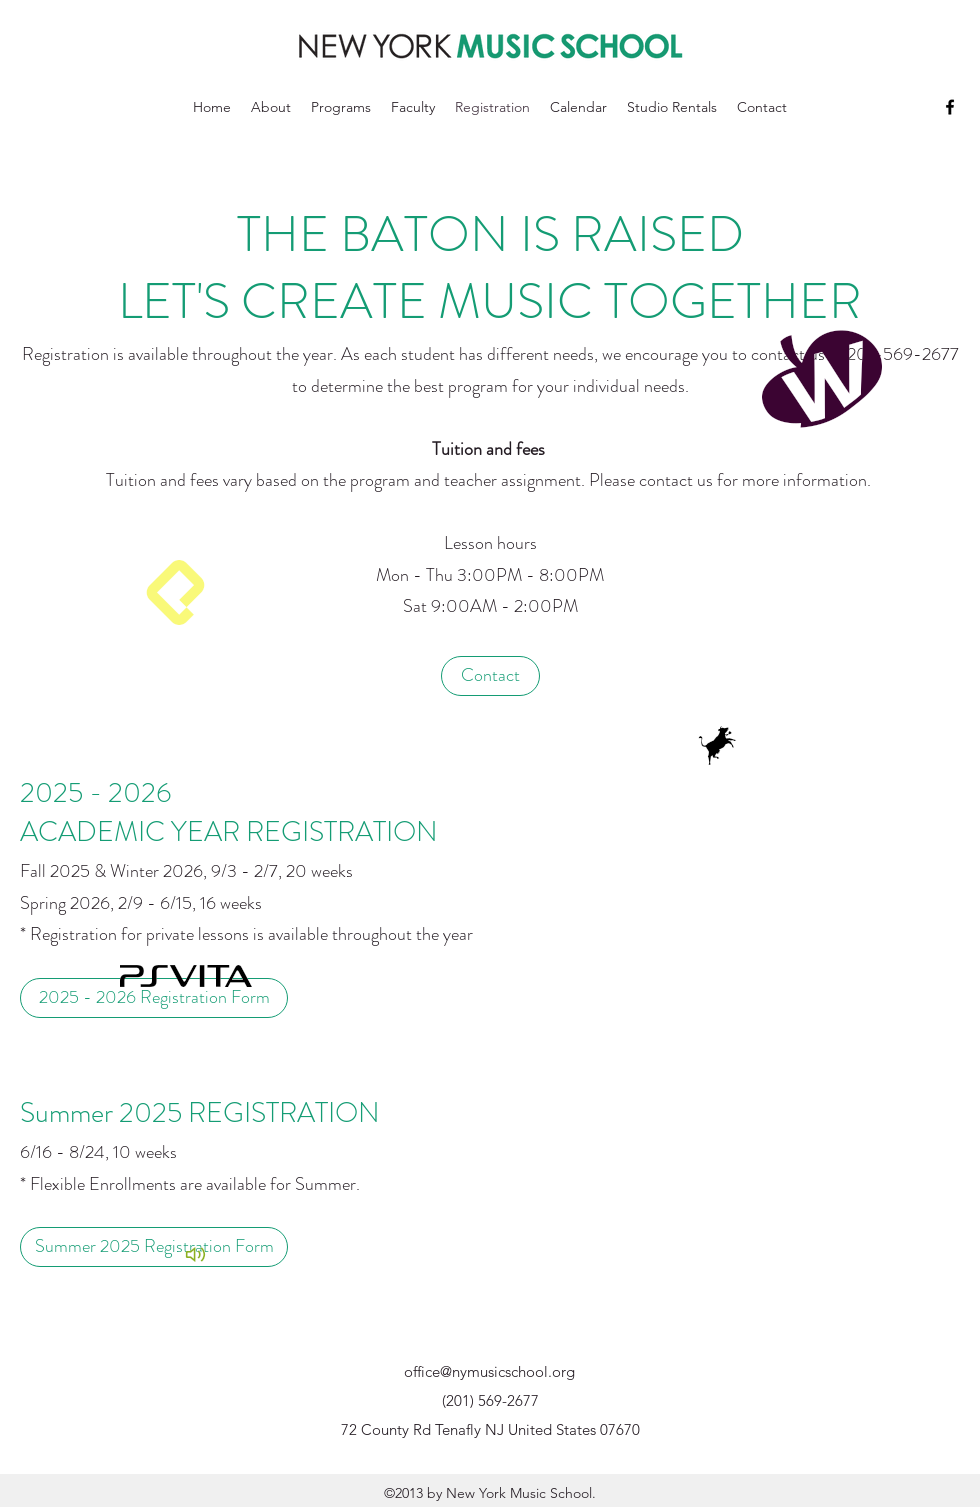 The height and width of the screenshot is (1507, 980). I want to click on open swisscows search engine, so click(717, 745).